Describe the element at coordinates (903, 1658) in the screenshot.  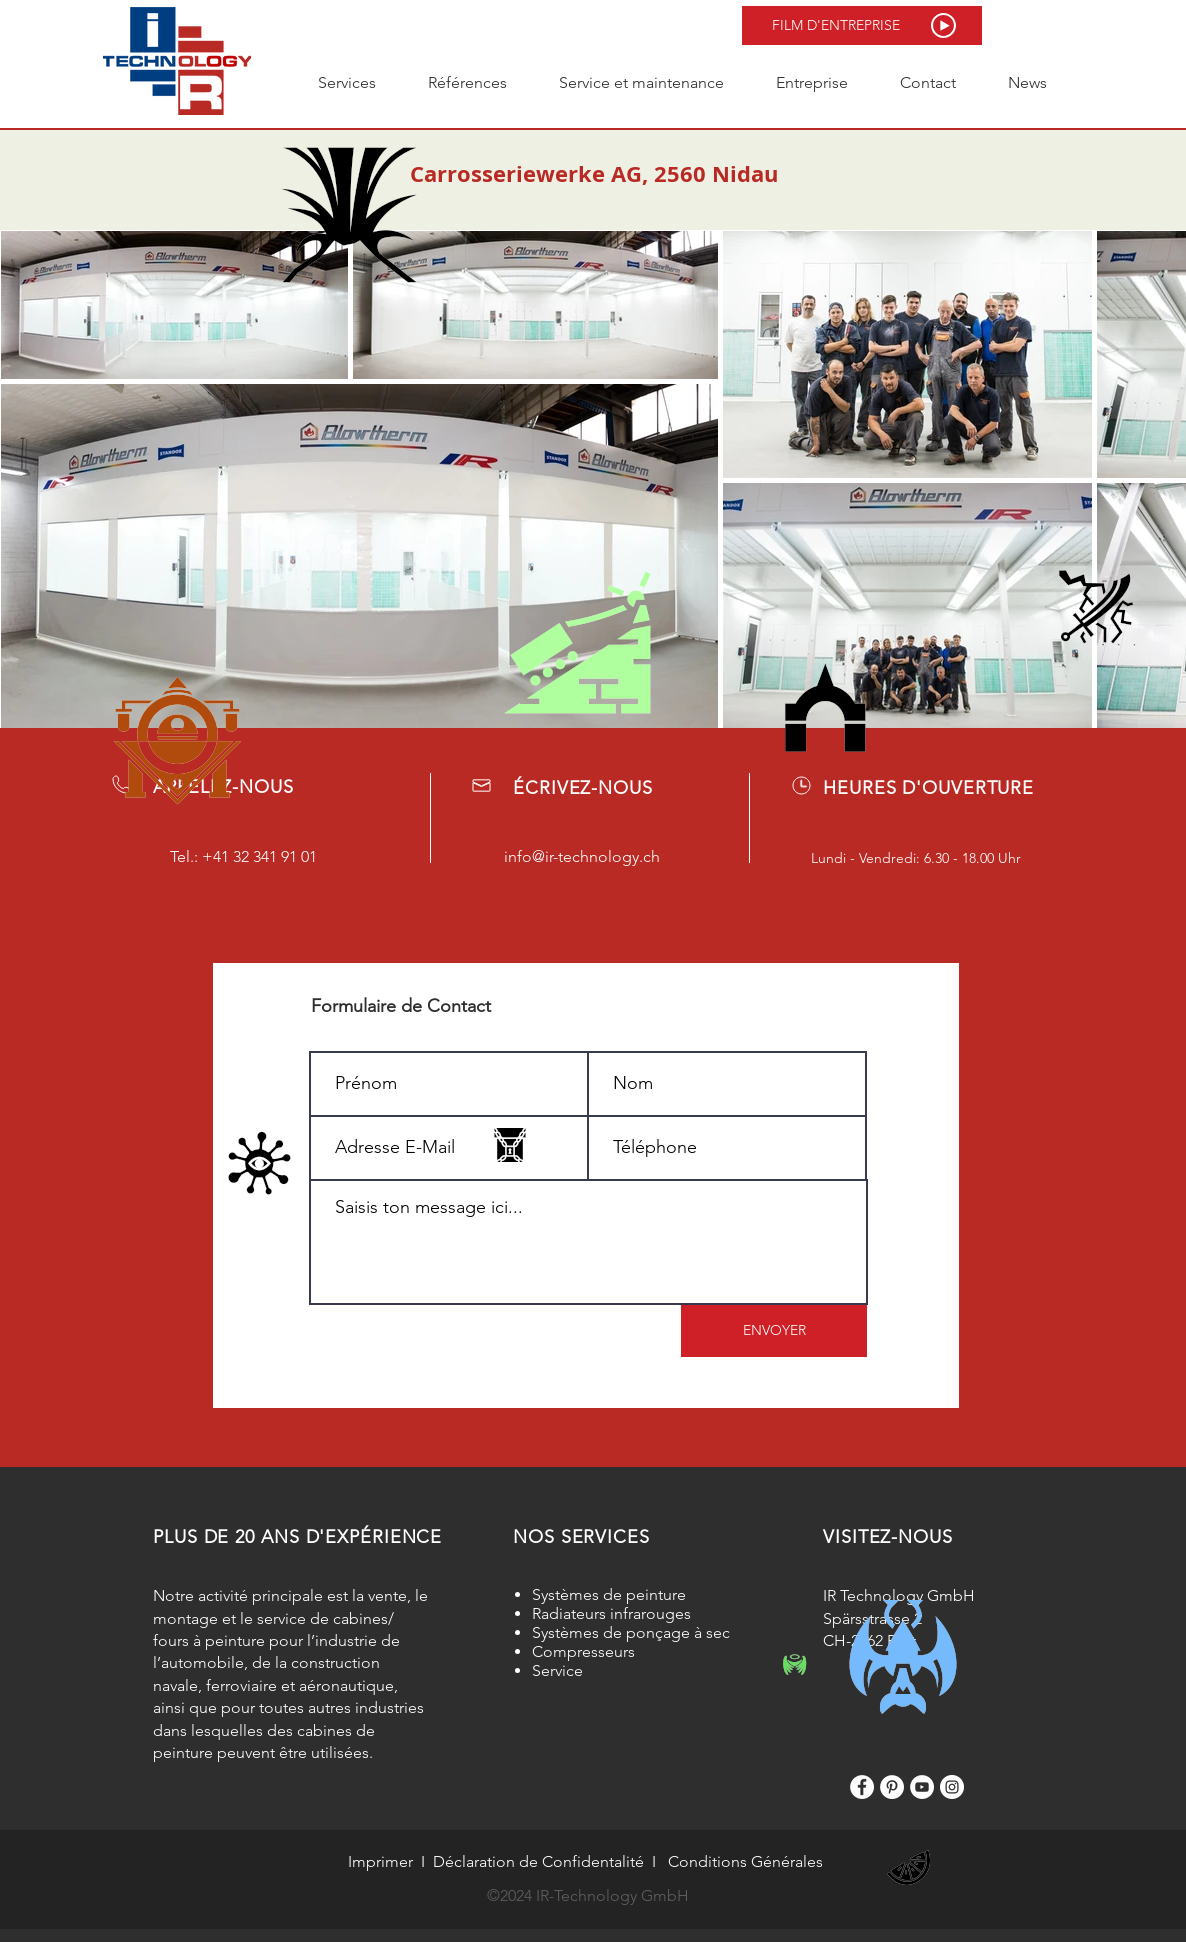
I see `represents a bat creature or enemy in a game` at that location.